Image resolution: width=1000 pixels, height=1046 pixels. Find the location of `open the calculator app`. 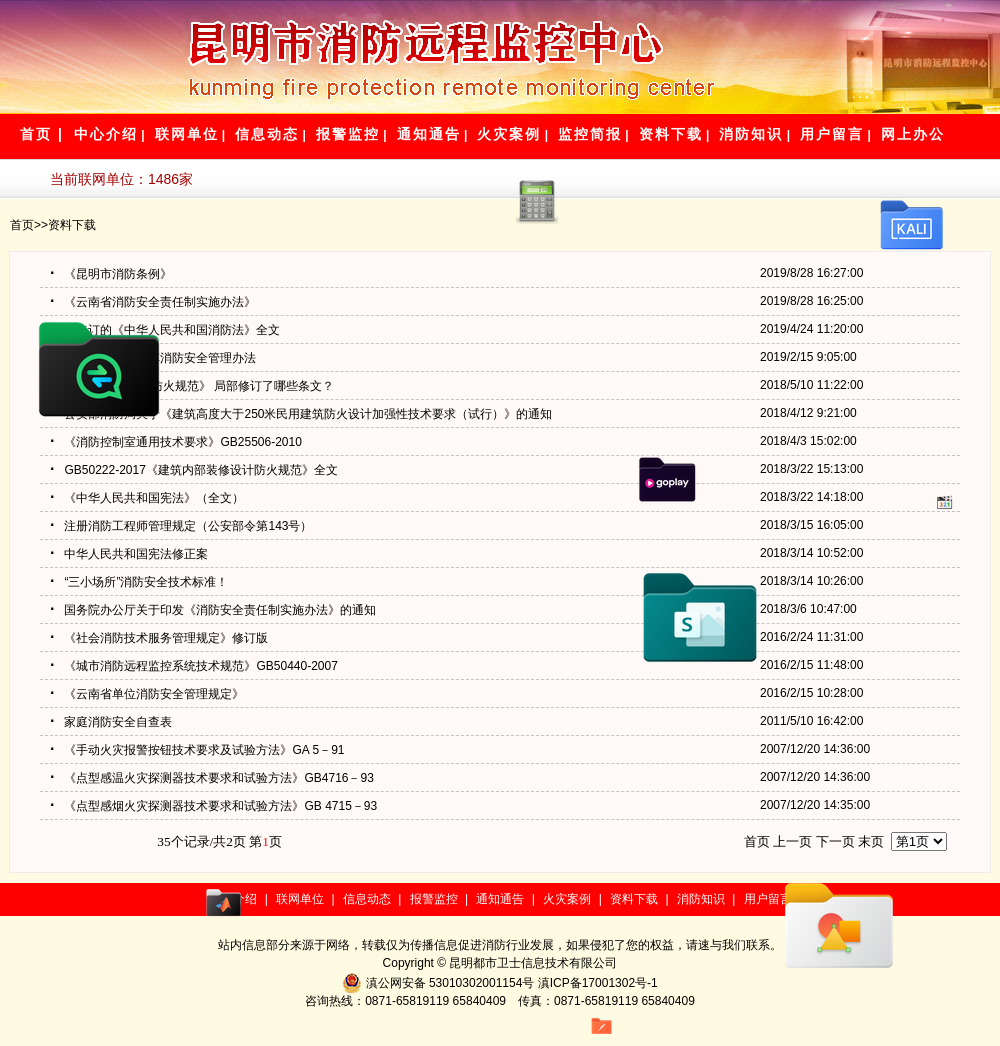

open the calculator app is located at coordinates (537, 202).